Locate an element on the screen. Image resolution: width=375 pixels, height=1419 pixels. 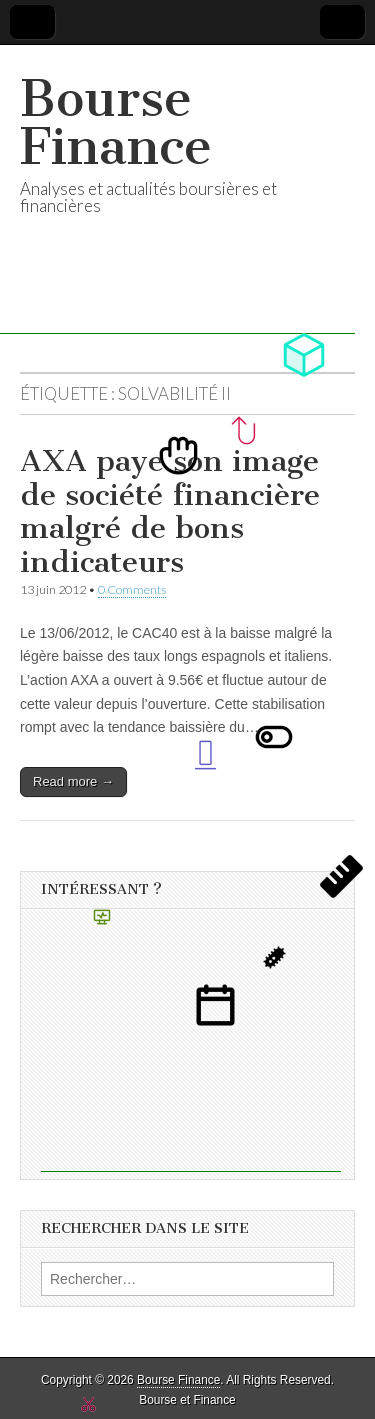
access measurement tools is located at coordinates (341, 876).